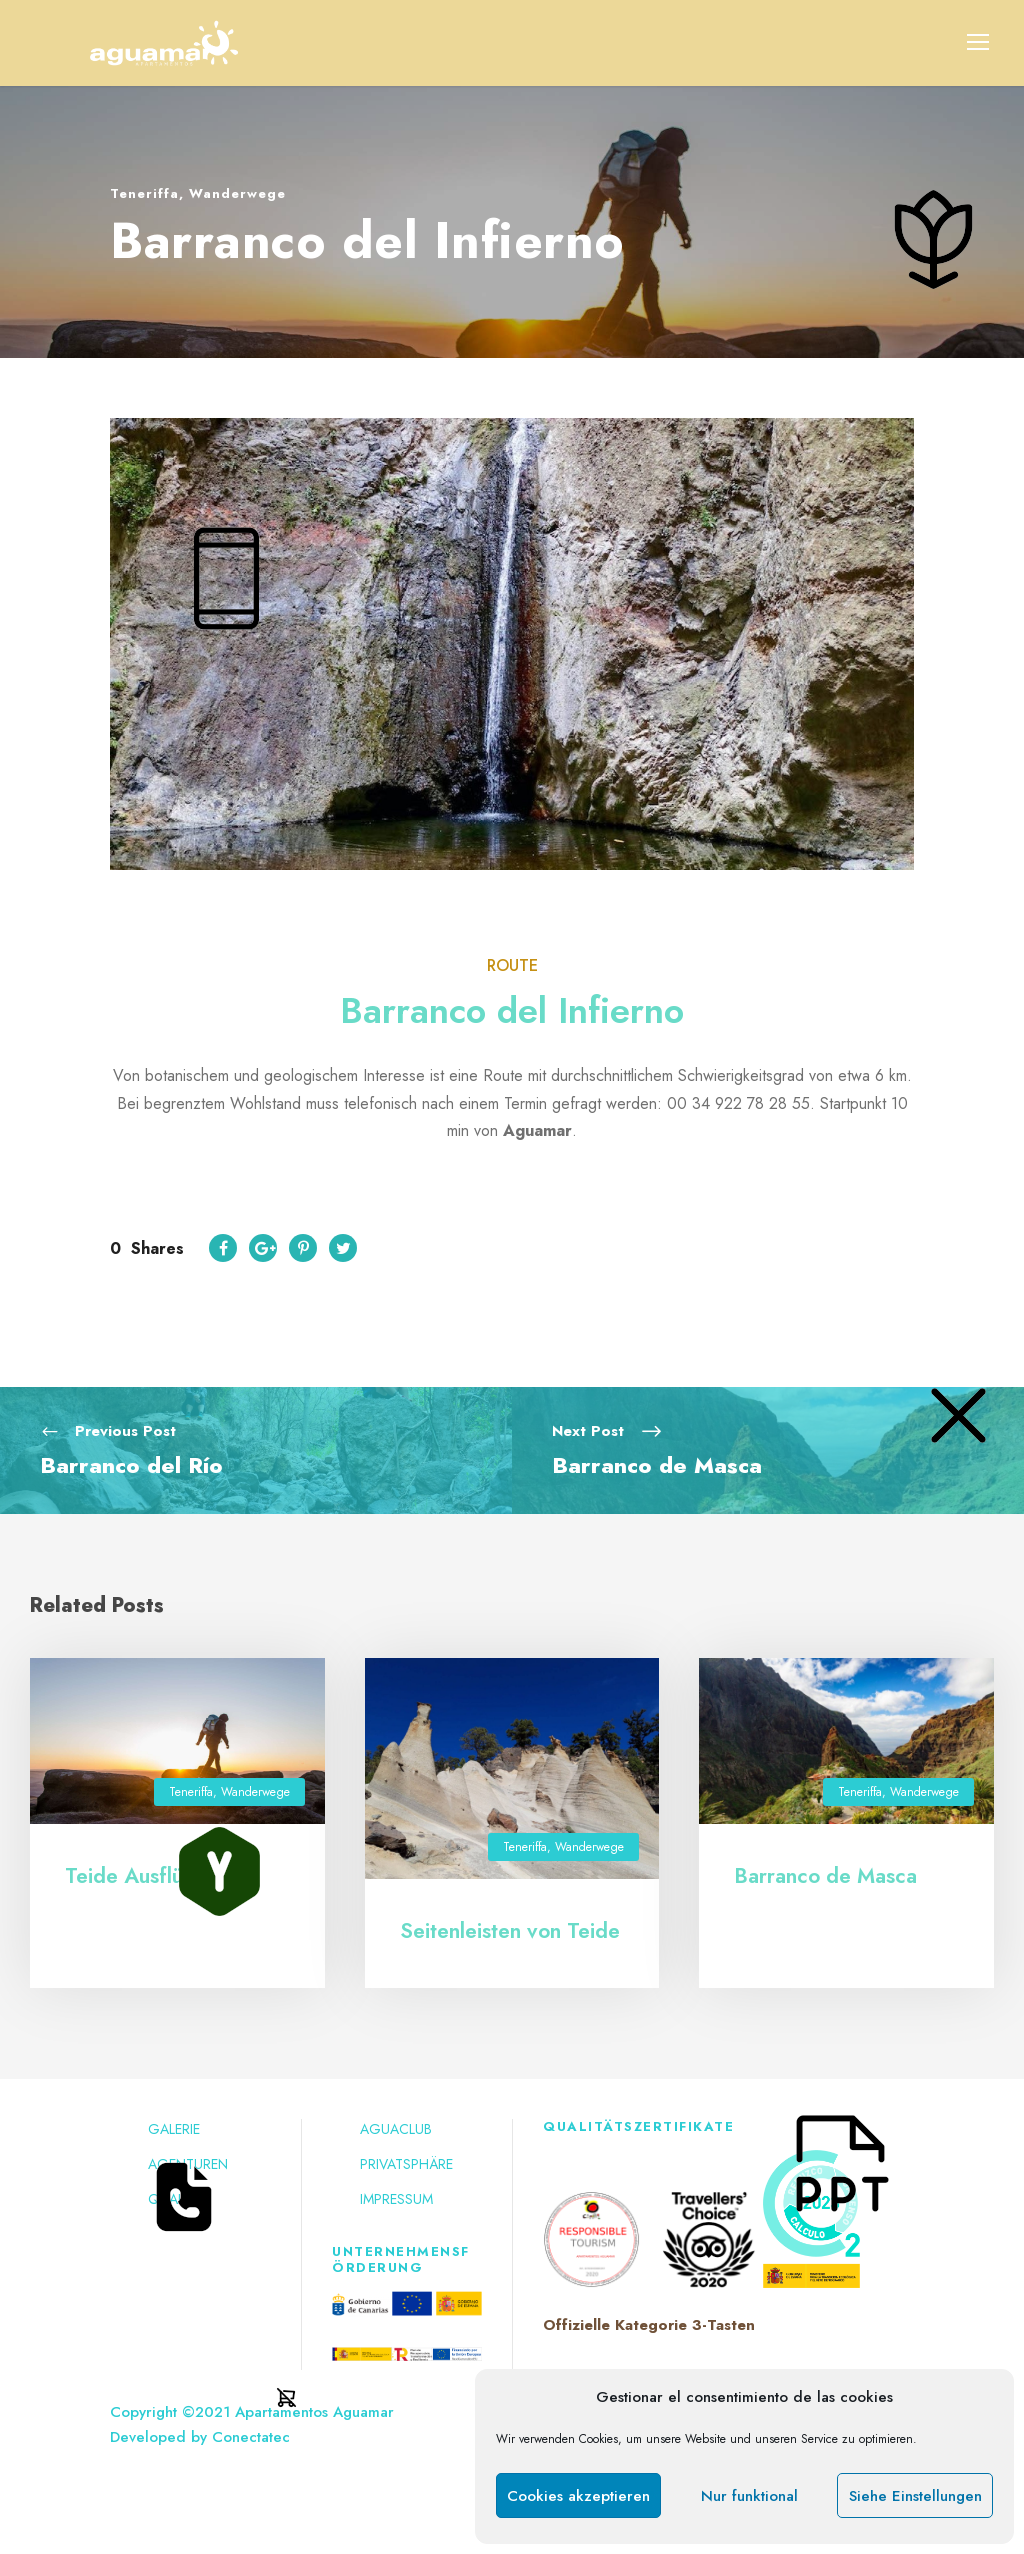 The height and width of the screenshot is (2554, 1024). Describe the element at coordinates (226, 578) in the screenshot. I see `indicates mobile device or smartphone` at that location.